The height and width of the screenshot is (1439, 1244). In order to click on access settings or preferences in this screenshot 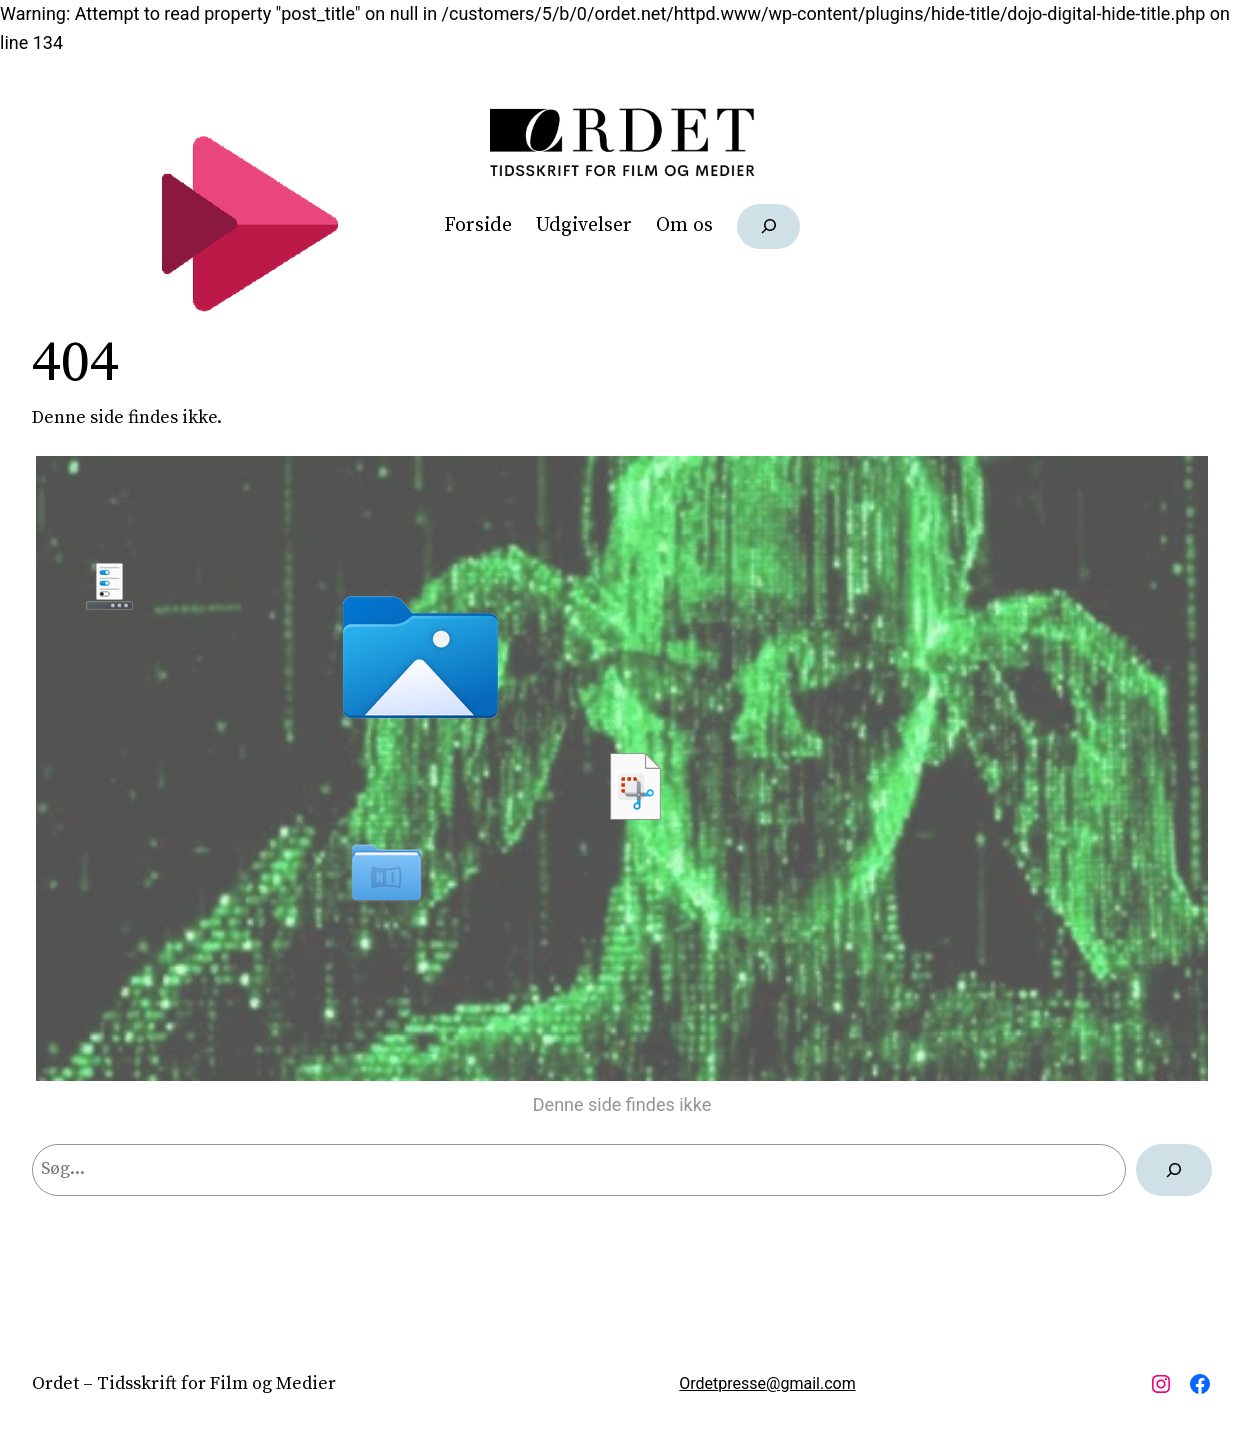, I will do `click(109, 586)`.